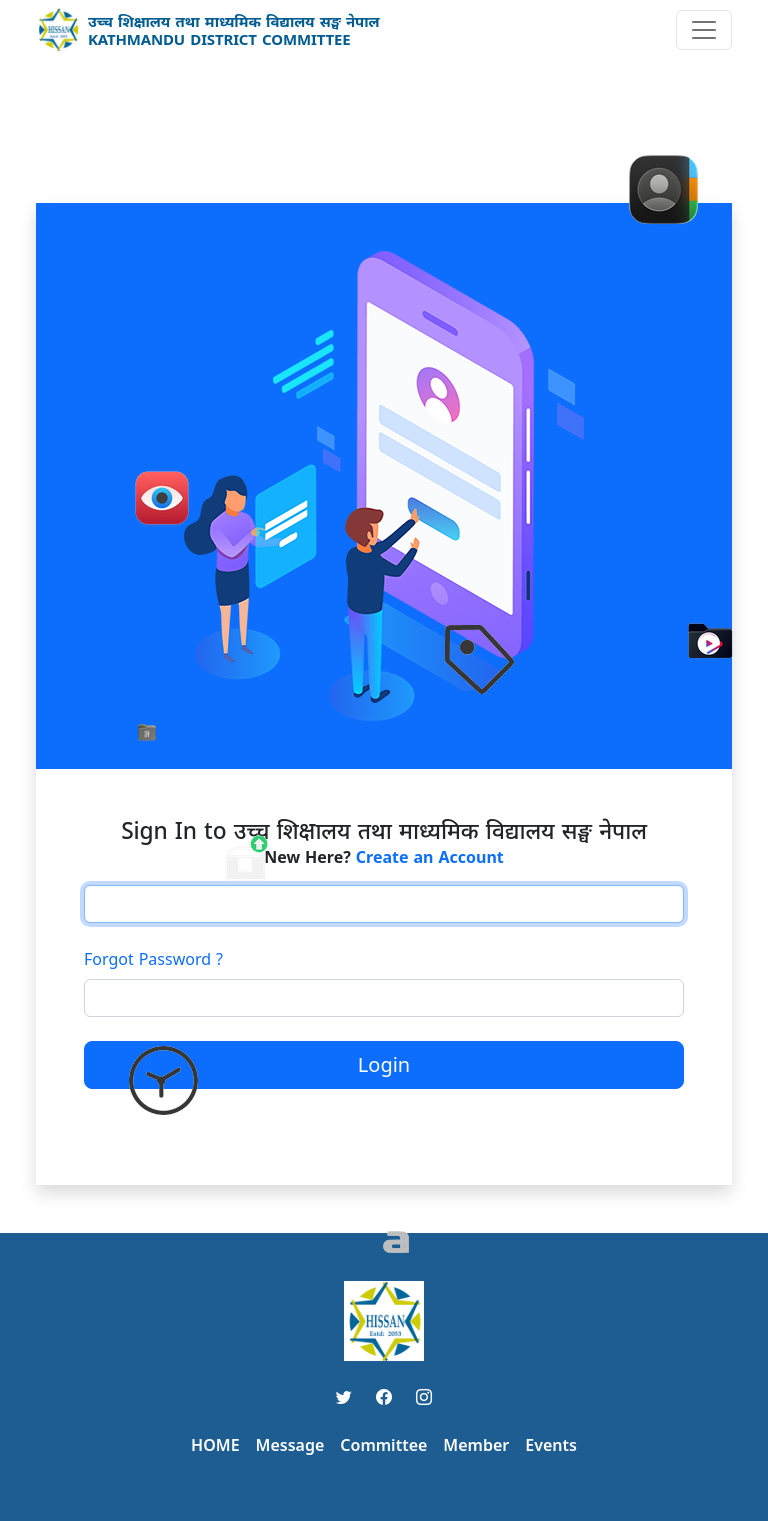  I want to click on open the contacts app, so click(663, 189).